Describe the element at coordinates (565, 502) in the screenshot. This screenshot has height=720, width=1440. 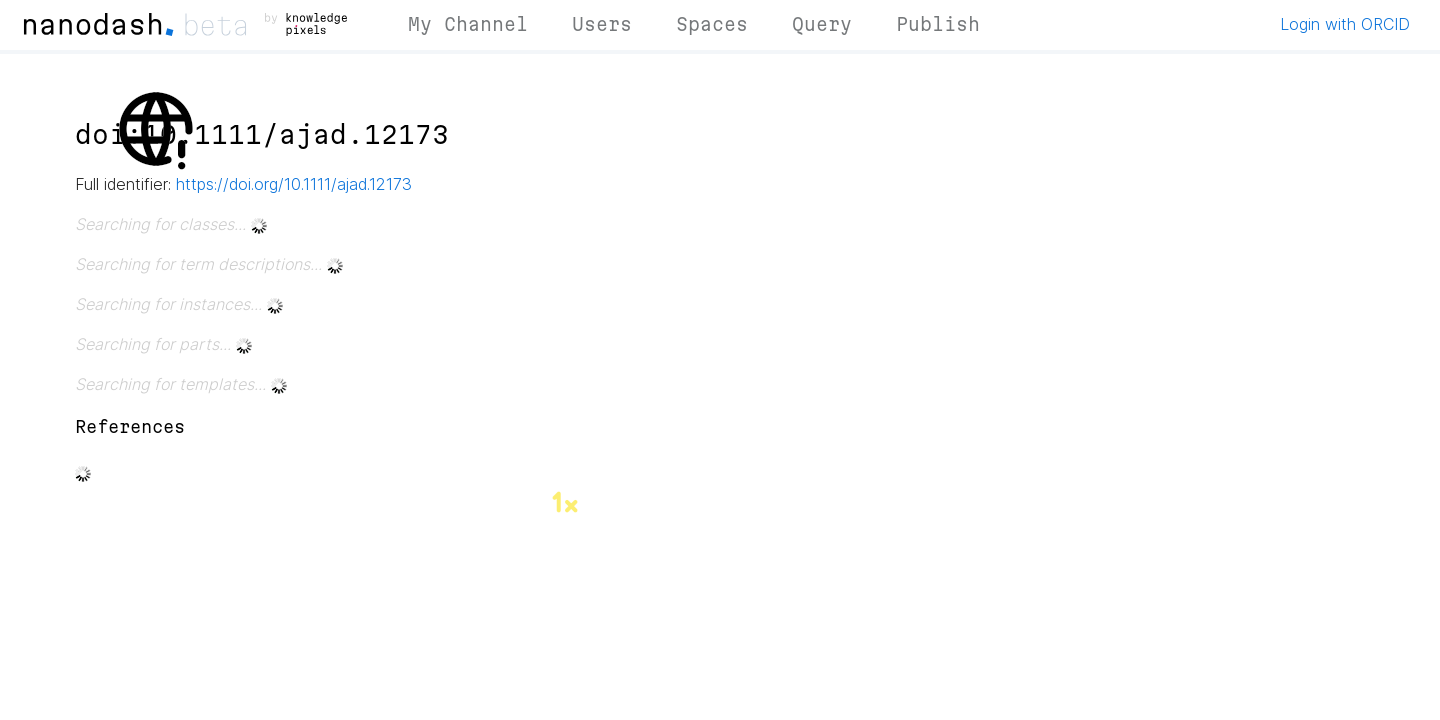
I see `set playback speed to 1x (normal speed)` at that location.